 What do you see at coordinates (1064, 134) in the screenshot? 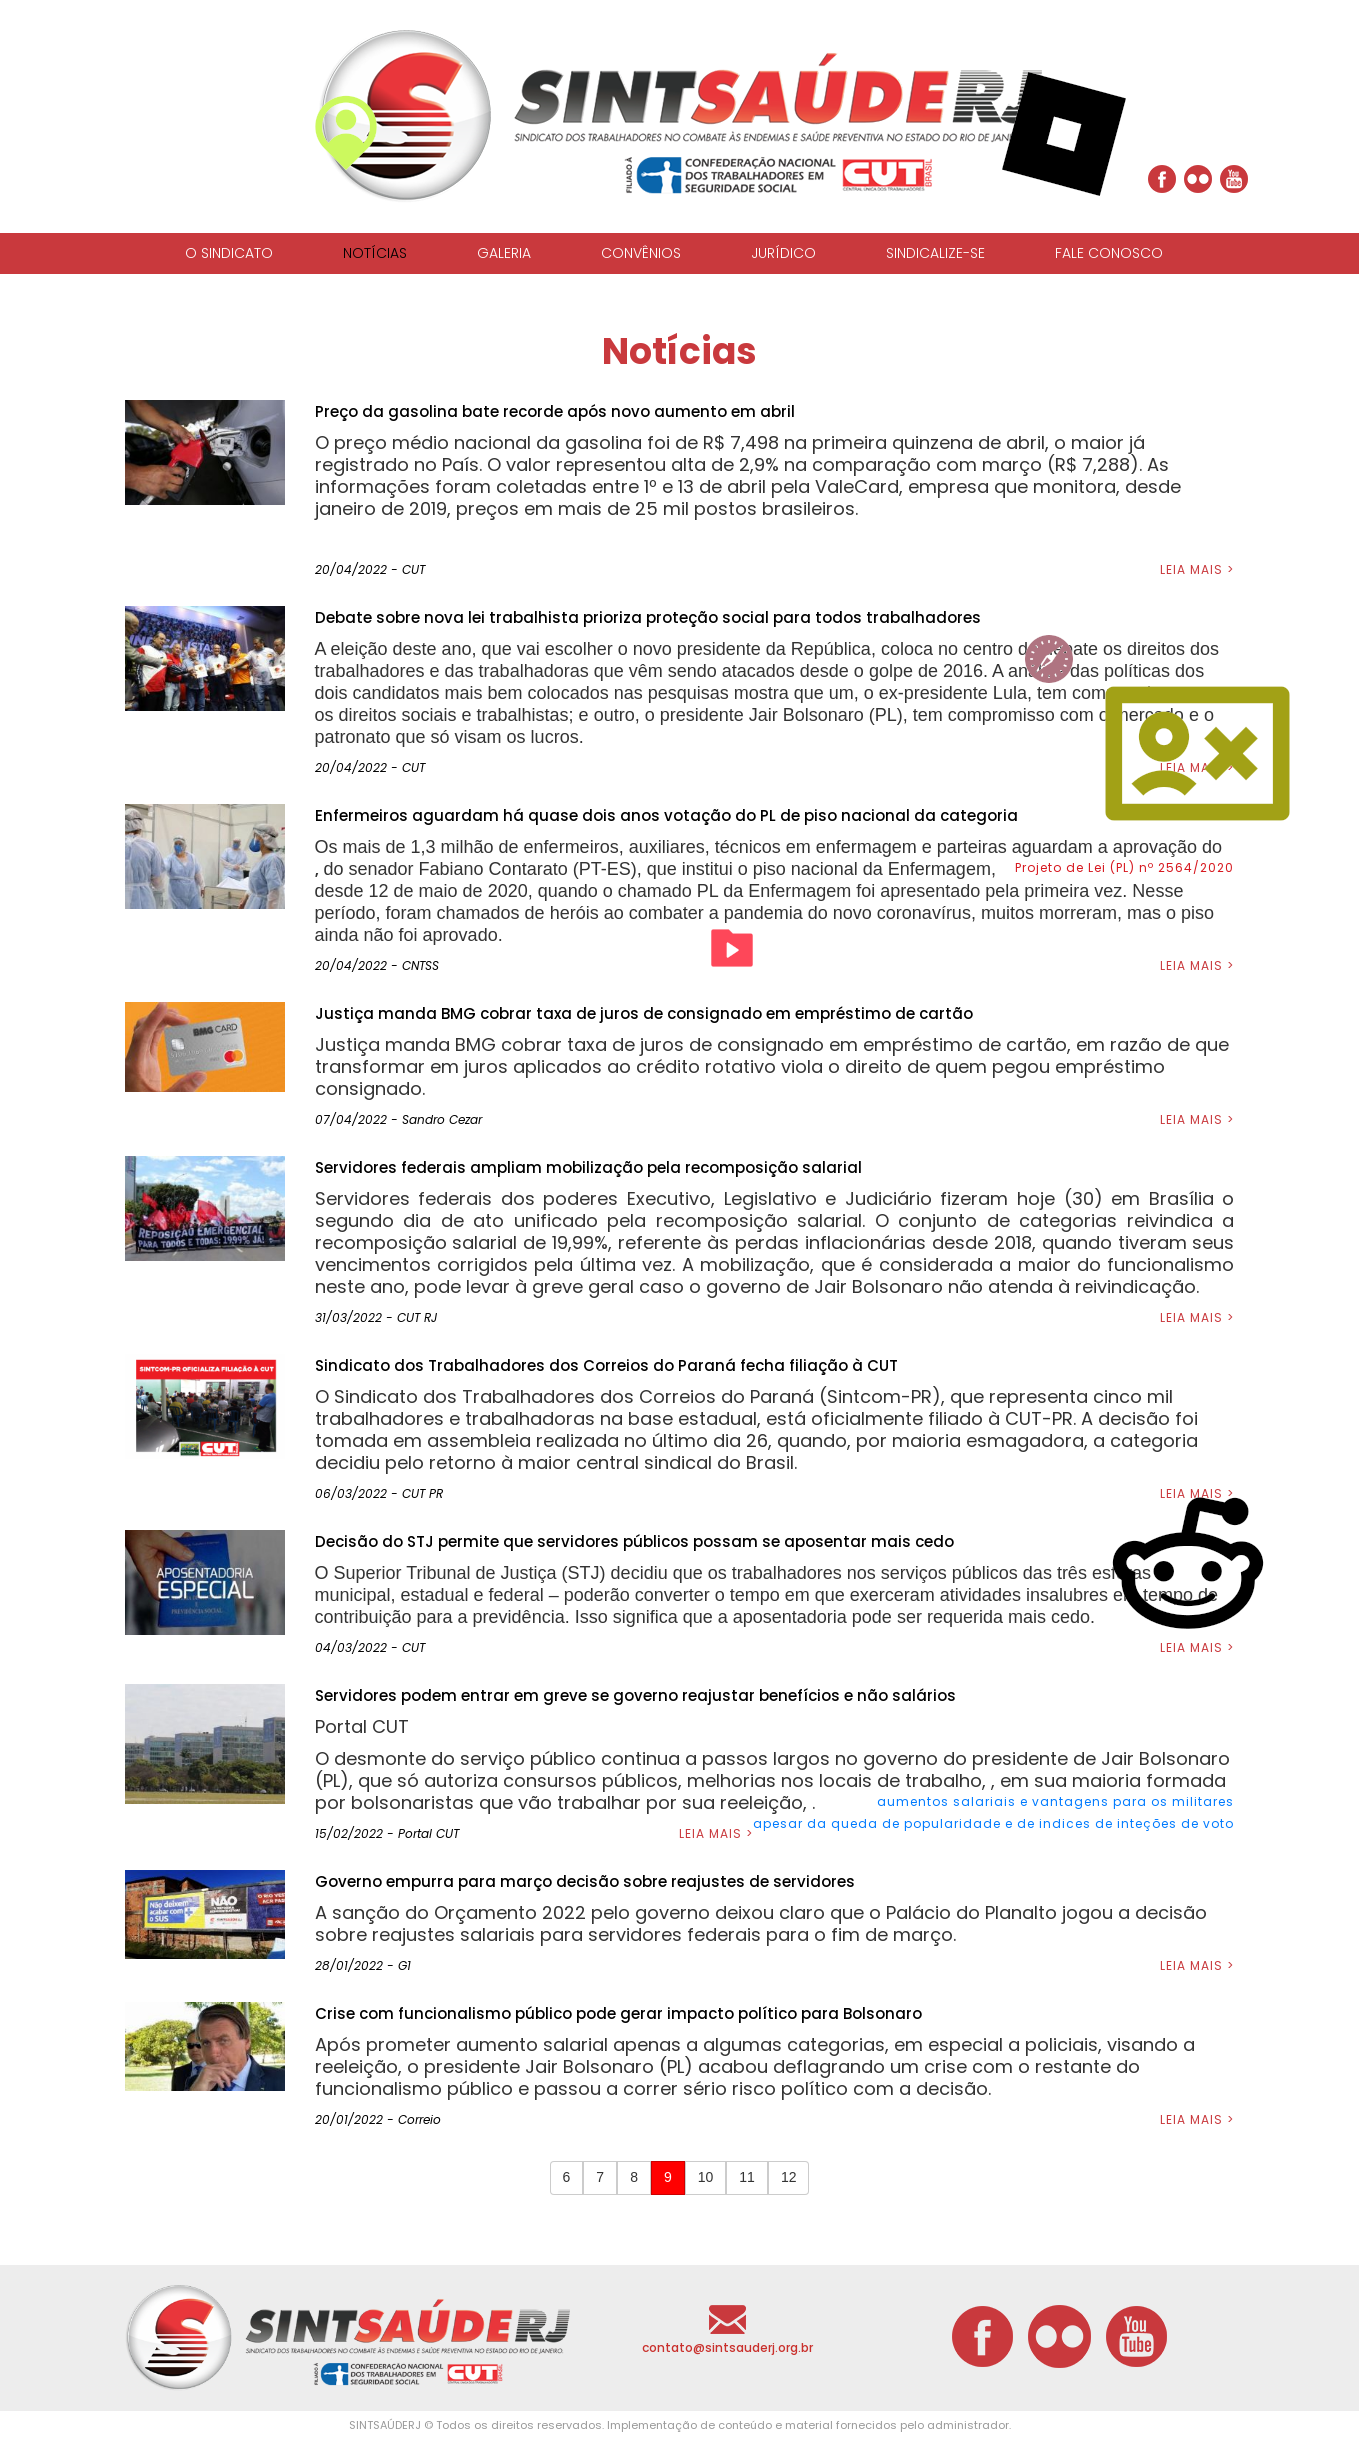
I see `open the Roblox app` at bounding box center [1064, 134].